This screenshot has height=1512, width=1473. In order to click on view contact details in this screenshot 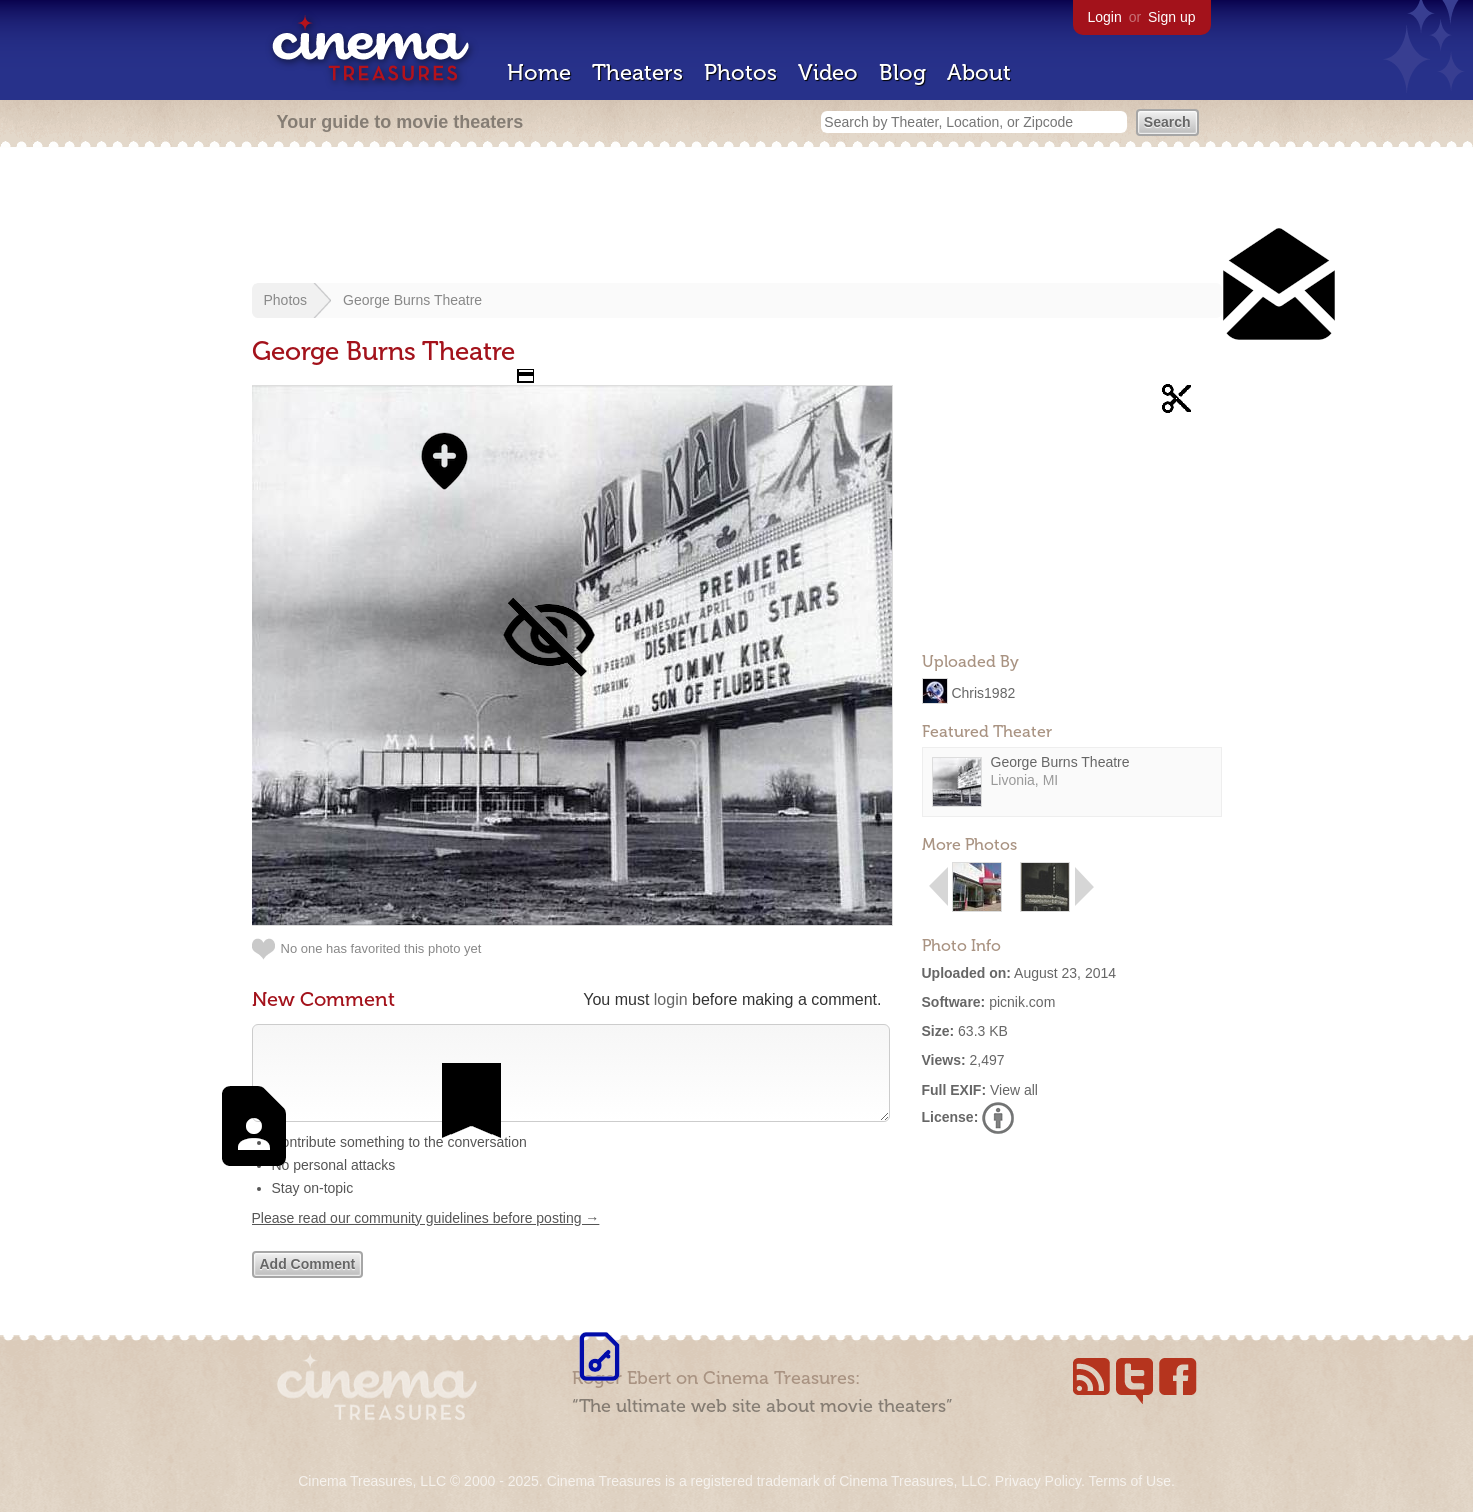, I will do `click(254, 1126)`.